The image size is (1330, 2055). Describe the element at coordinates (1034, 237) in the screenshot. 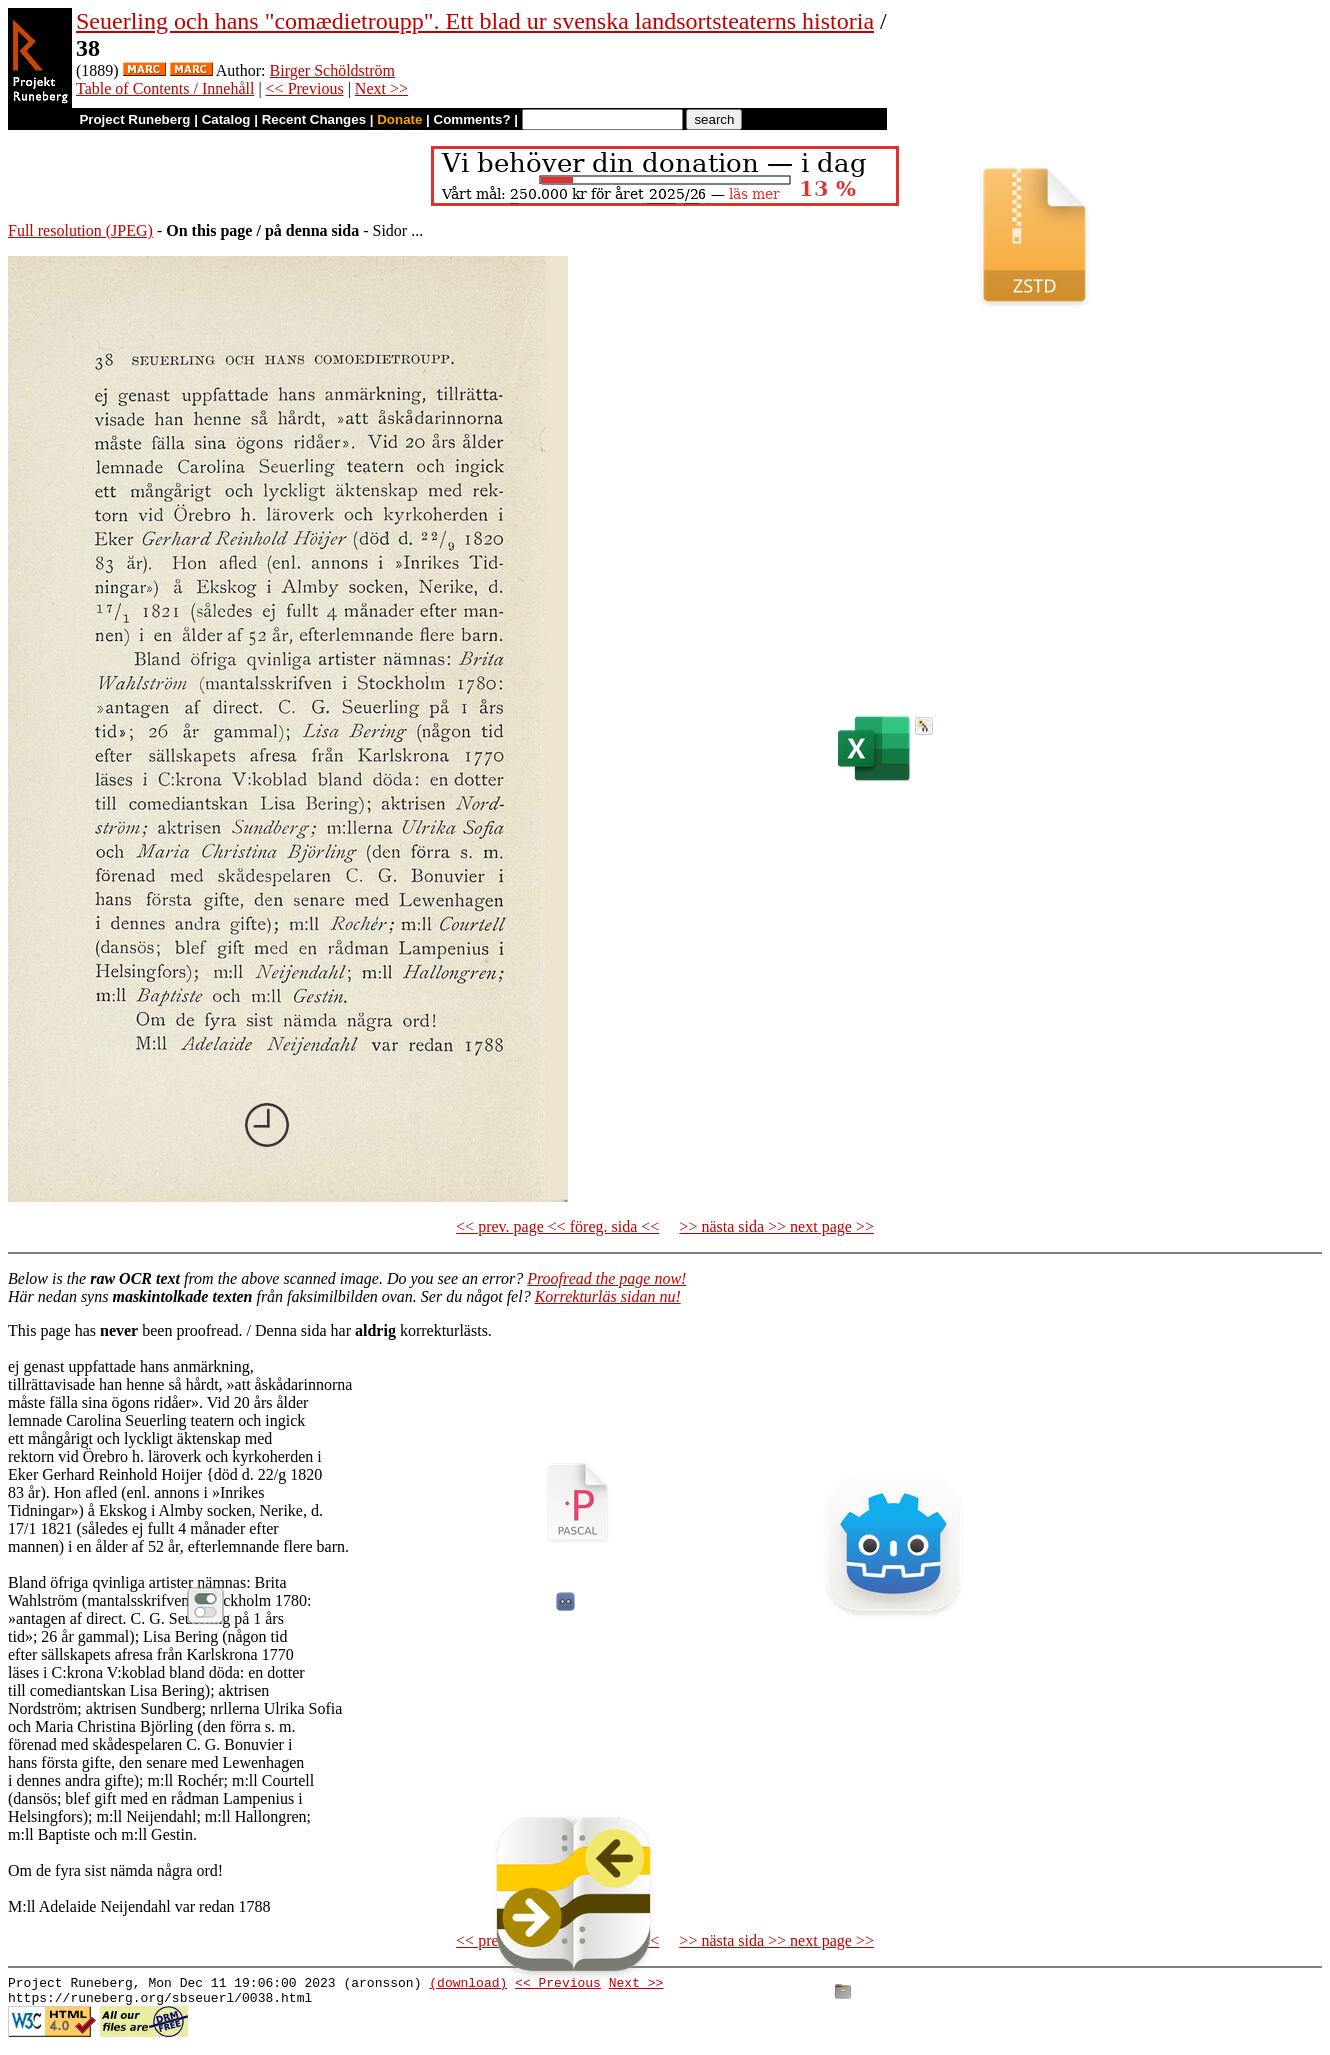

I see `a zstandard compressed file` at that location.